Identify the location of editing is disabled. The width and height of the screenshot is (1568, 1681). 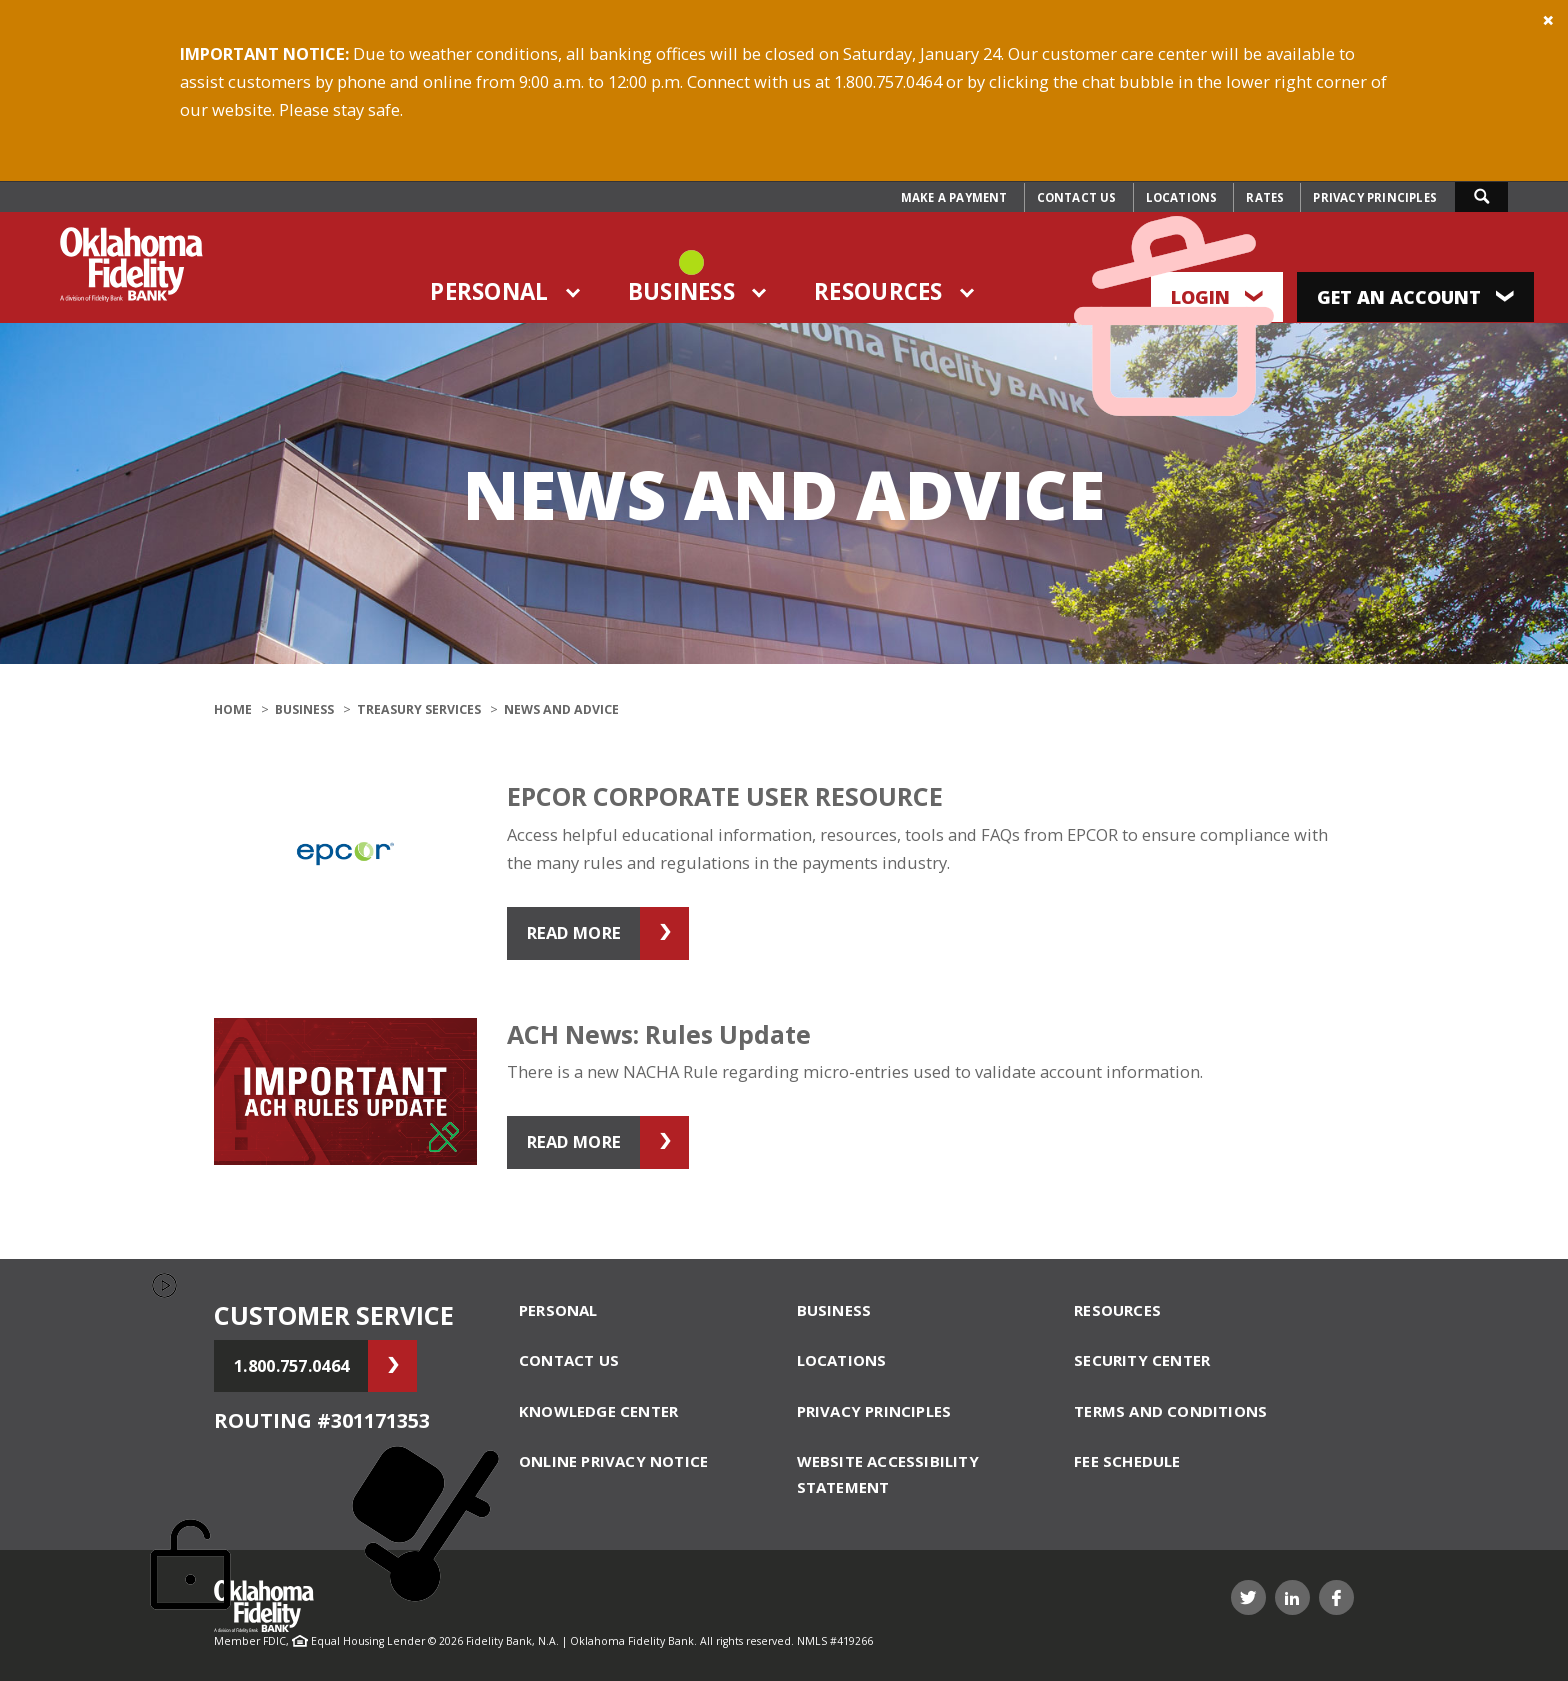
(443, 1137).